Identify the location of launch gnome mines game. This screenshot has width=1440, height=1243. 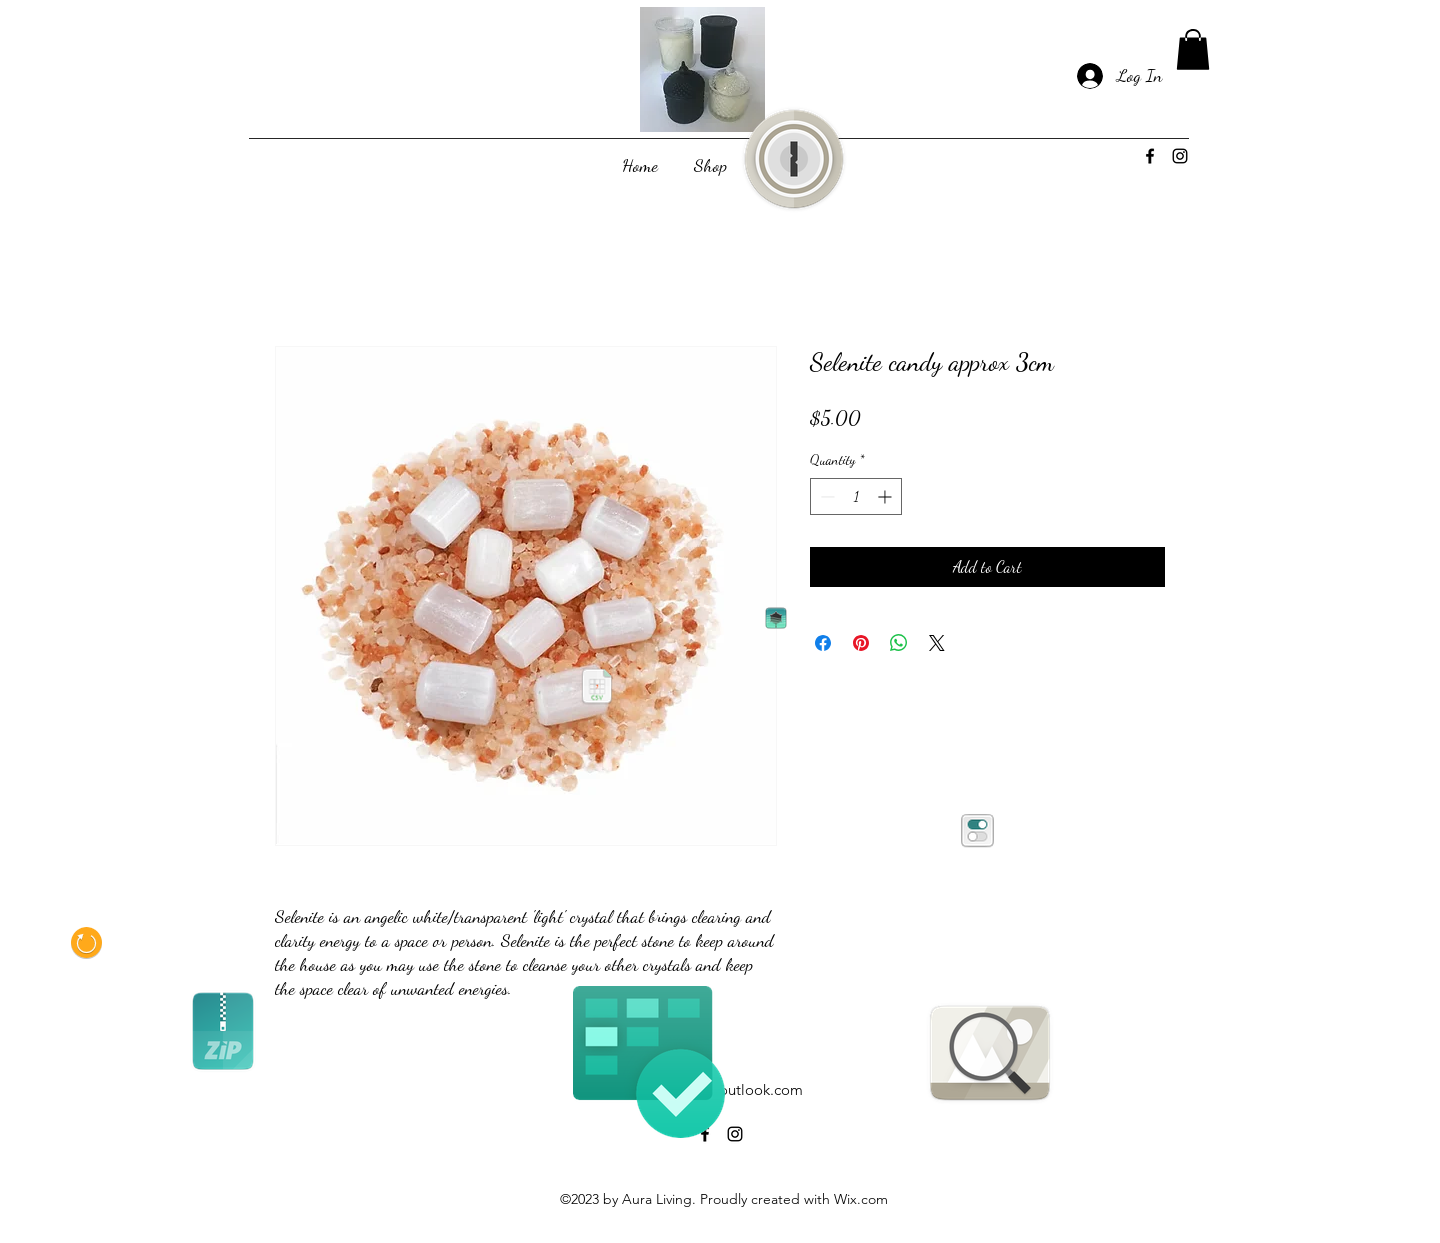
(776, 618).